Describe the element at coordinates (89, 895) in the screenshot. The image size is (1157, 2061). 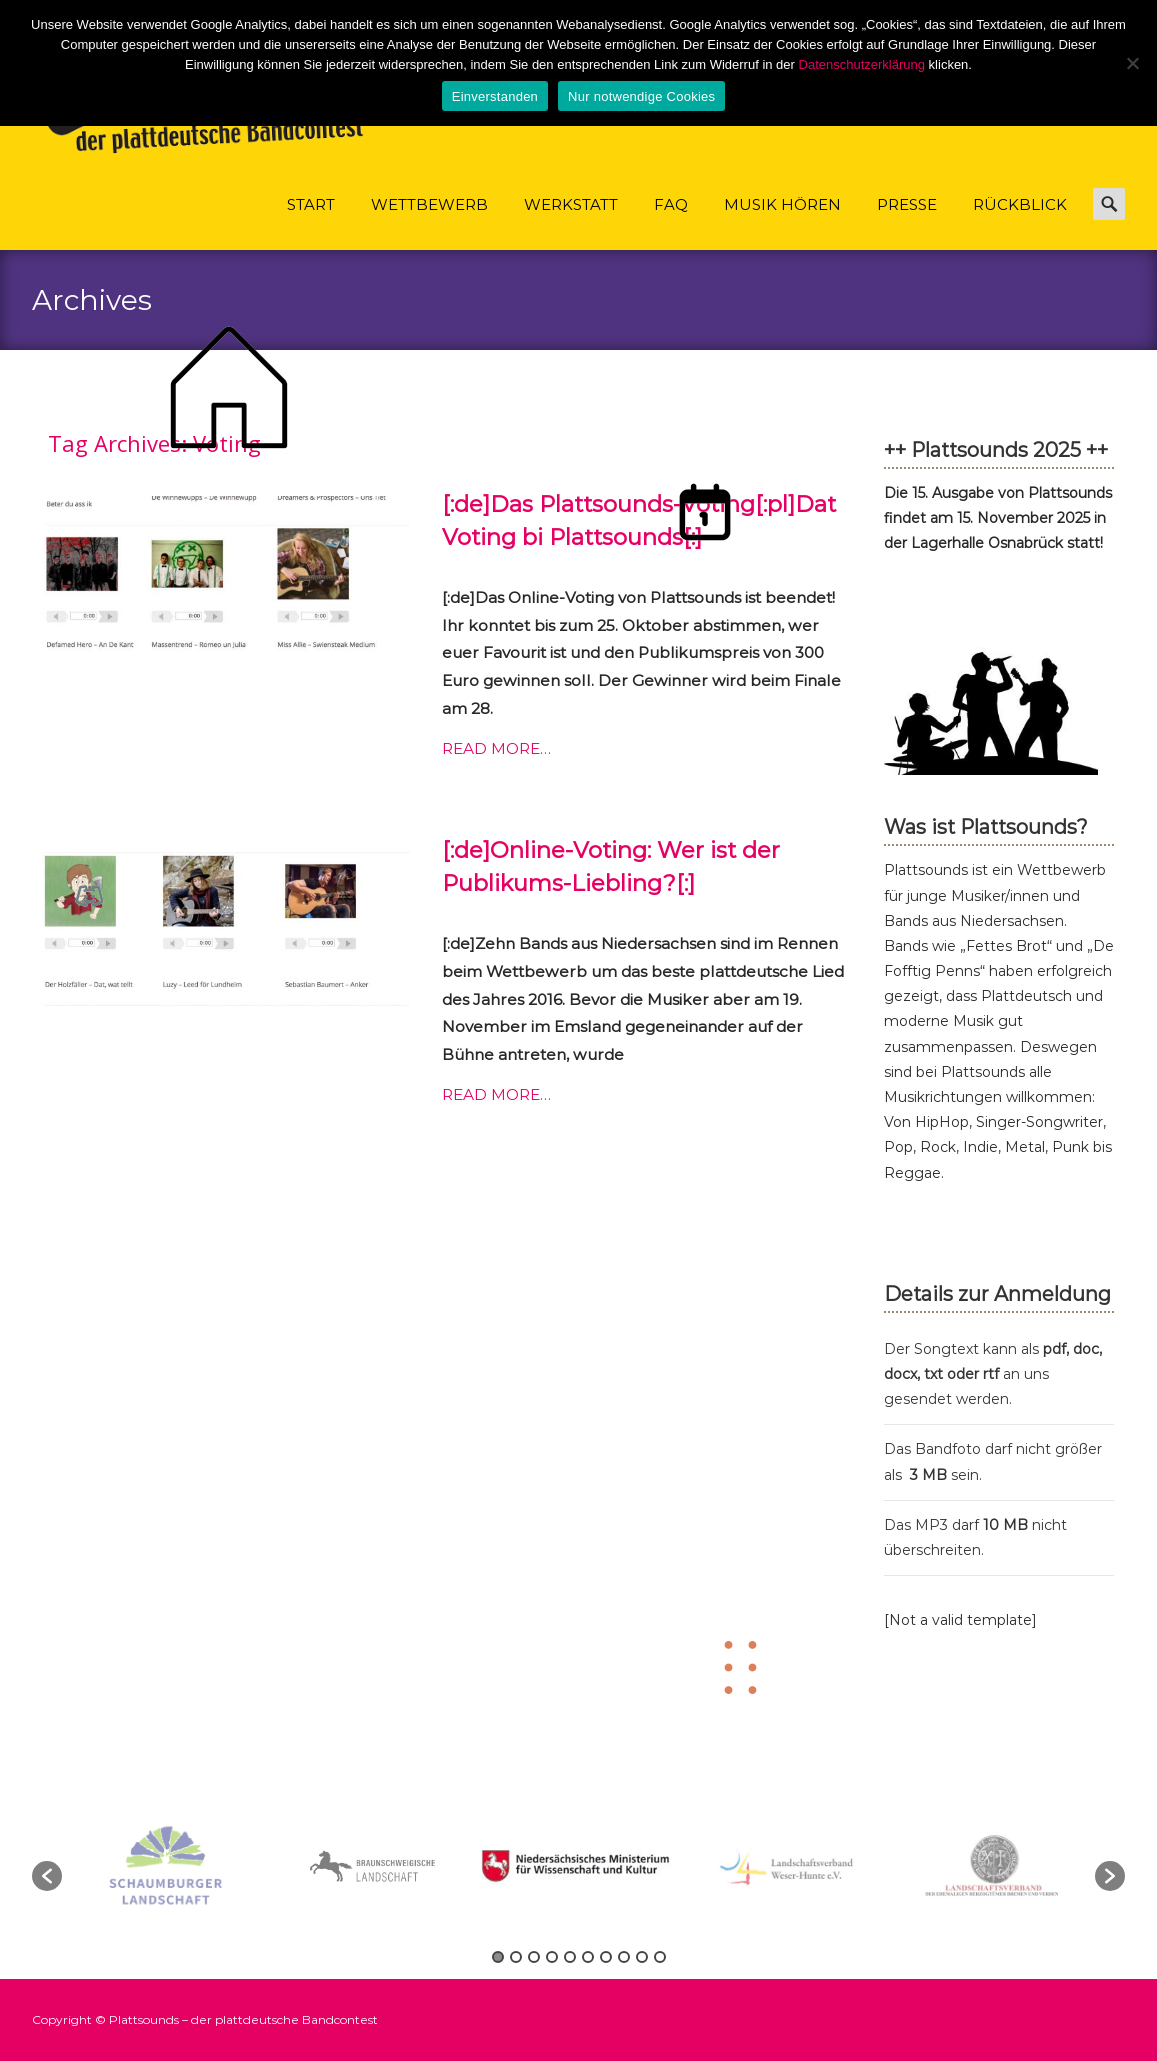
I see `open Discord` at that location.